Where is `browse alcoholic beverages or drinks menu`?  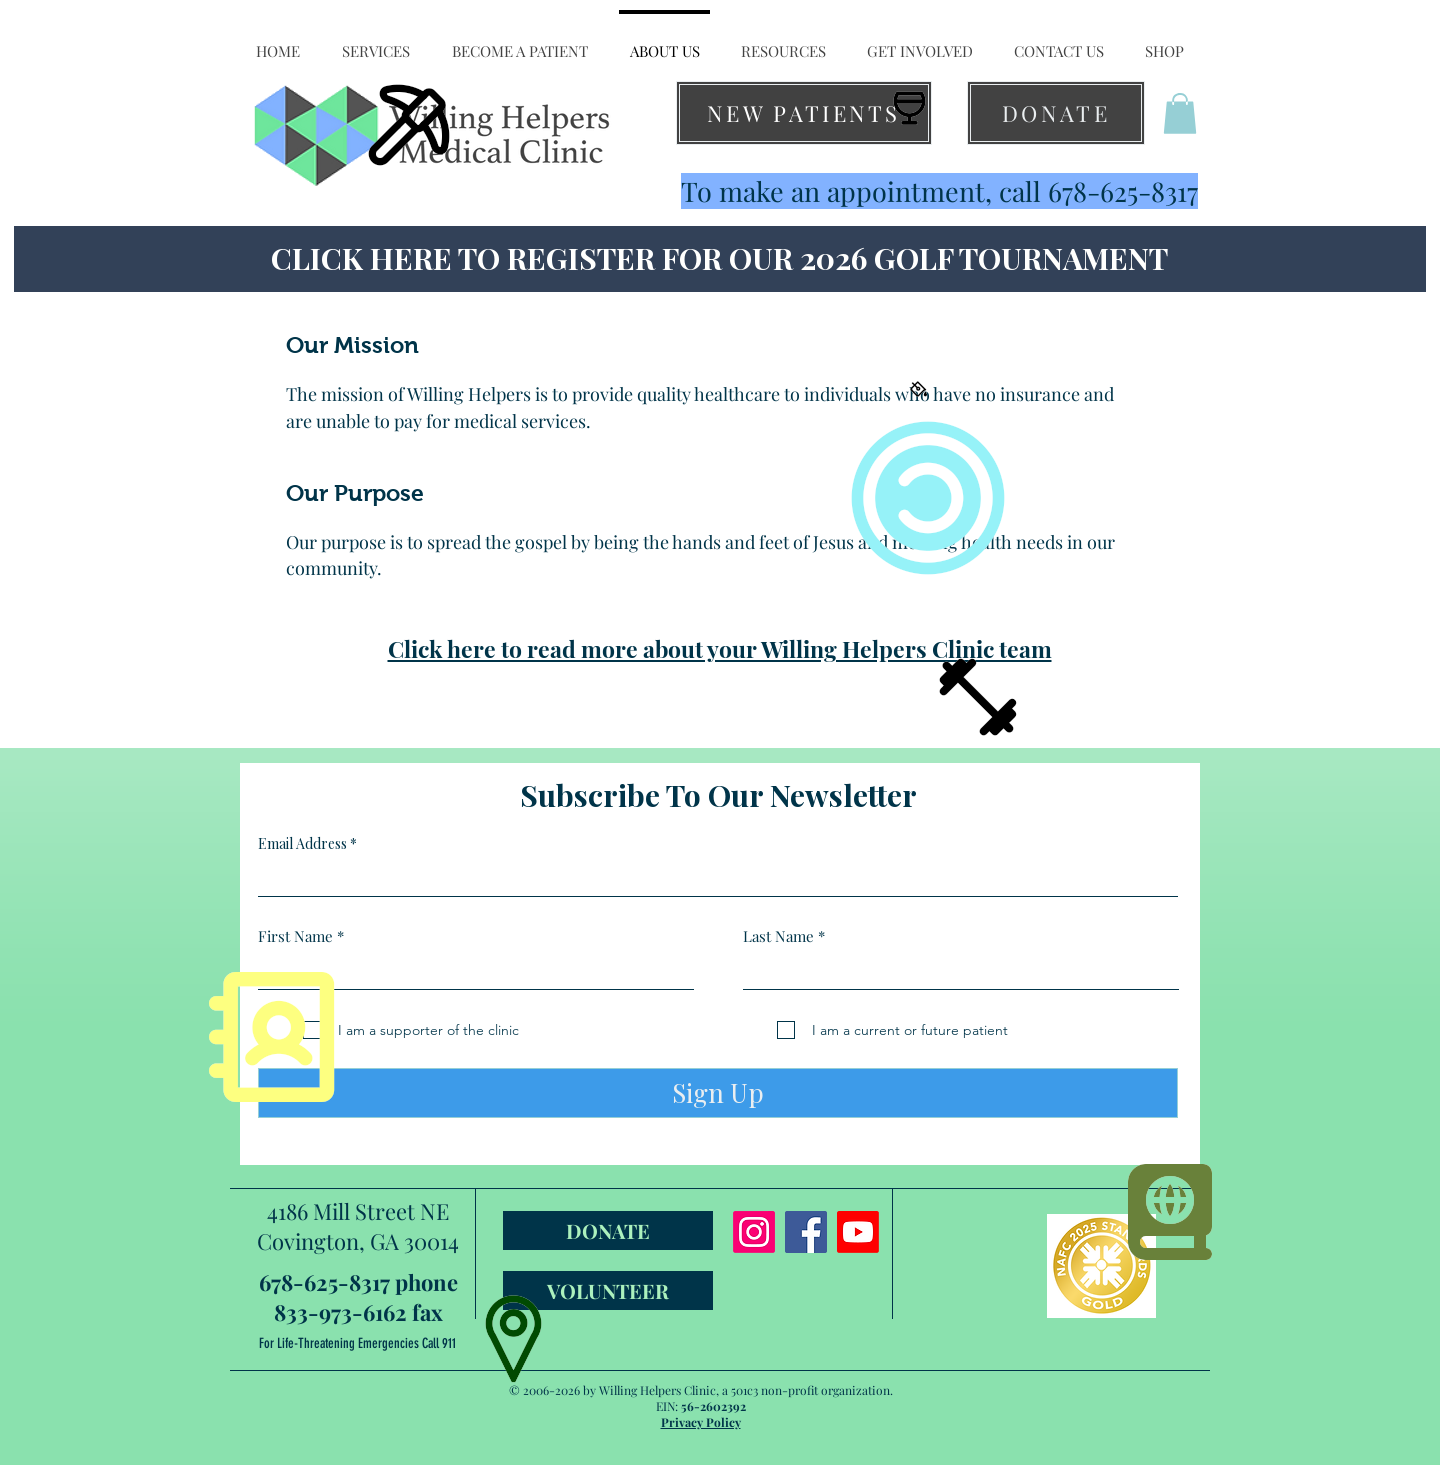 browse alcoholic beverages or drinks menu is located at coordinates (909, 107).